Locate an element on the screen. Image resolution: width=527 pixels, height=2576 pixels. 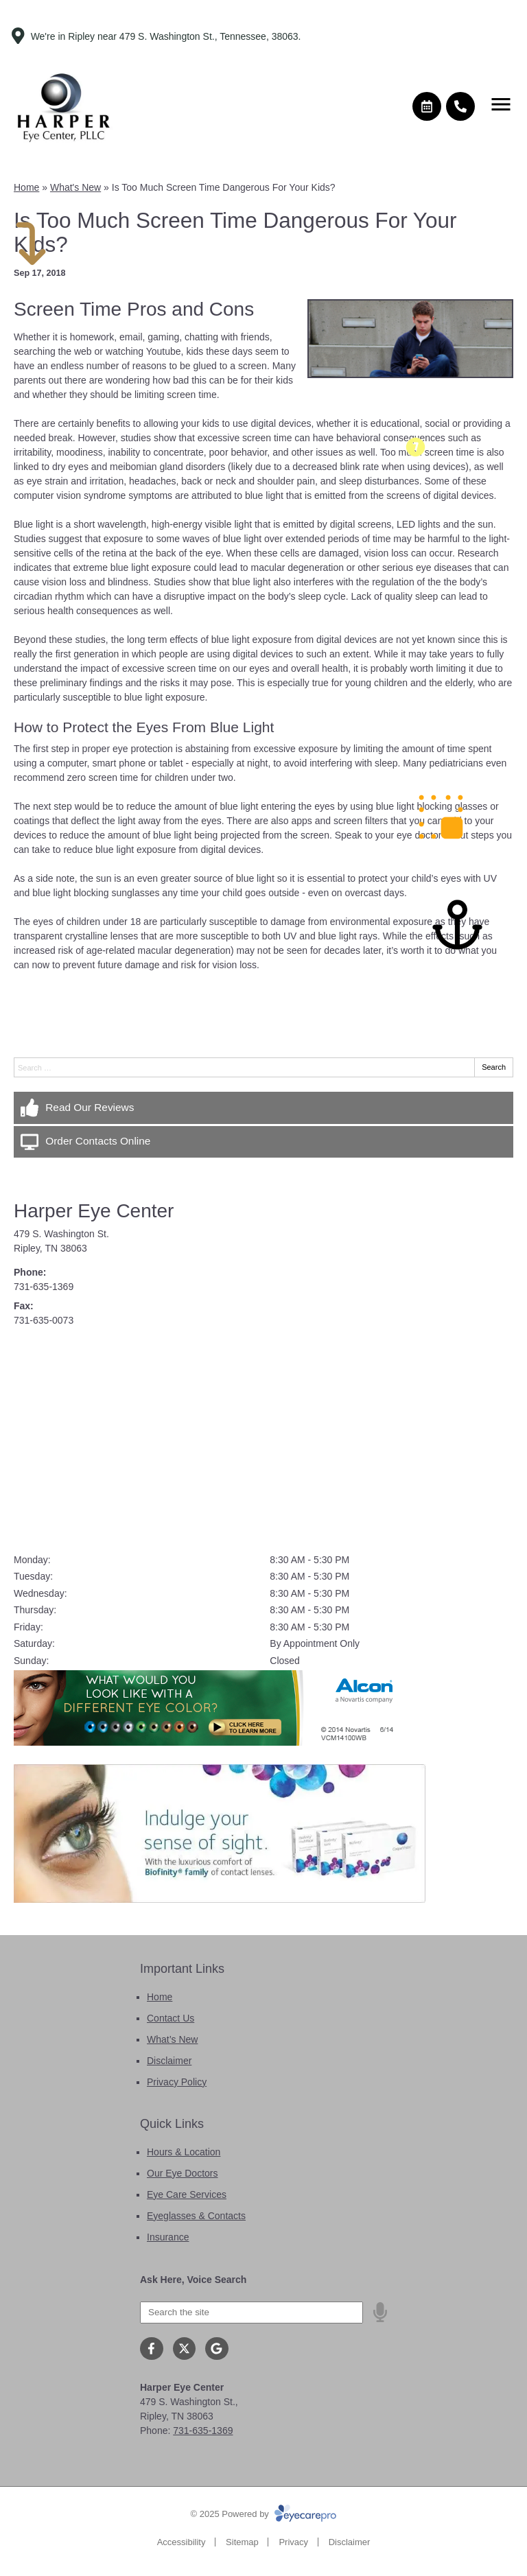
indicates step 7 in a multi-step process is located at coordinates (415, 447).